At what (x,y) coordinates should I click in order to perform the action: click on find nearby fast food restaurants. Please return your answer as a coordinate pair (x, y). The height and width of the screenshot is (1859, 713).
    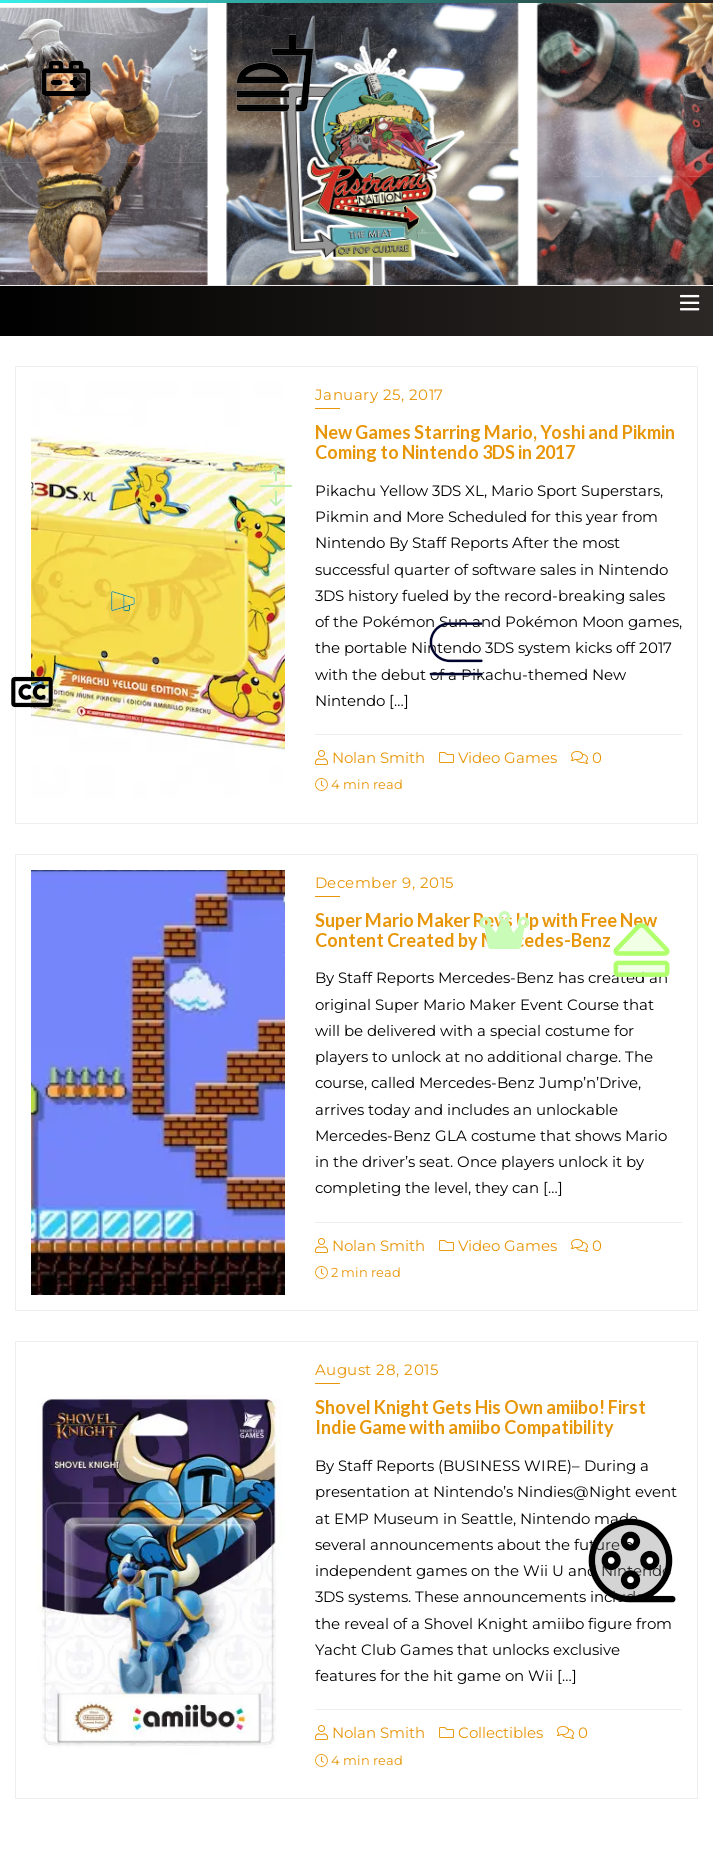
    Looking at the image, I should click on (275, 73).